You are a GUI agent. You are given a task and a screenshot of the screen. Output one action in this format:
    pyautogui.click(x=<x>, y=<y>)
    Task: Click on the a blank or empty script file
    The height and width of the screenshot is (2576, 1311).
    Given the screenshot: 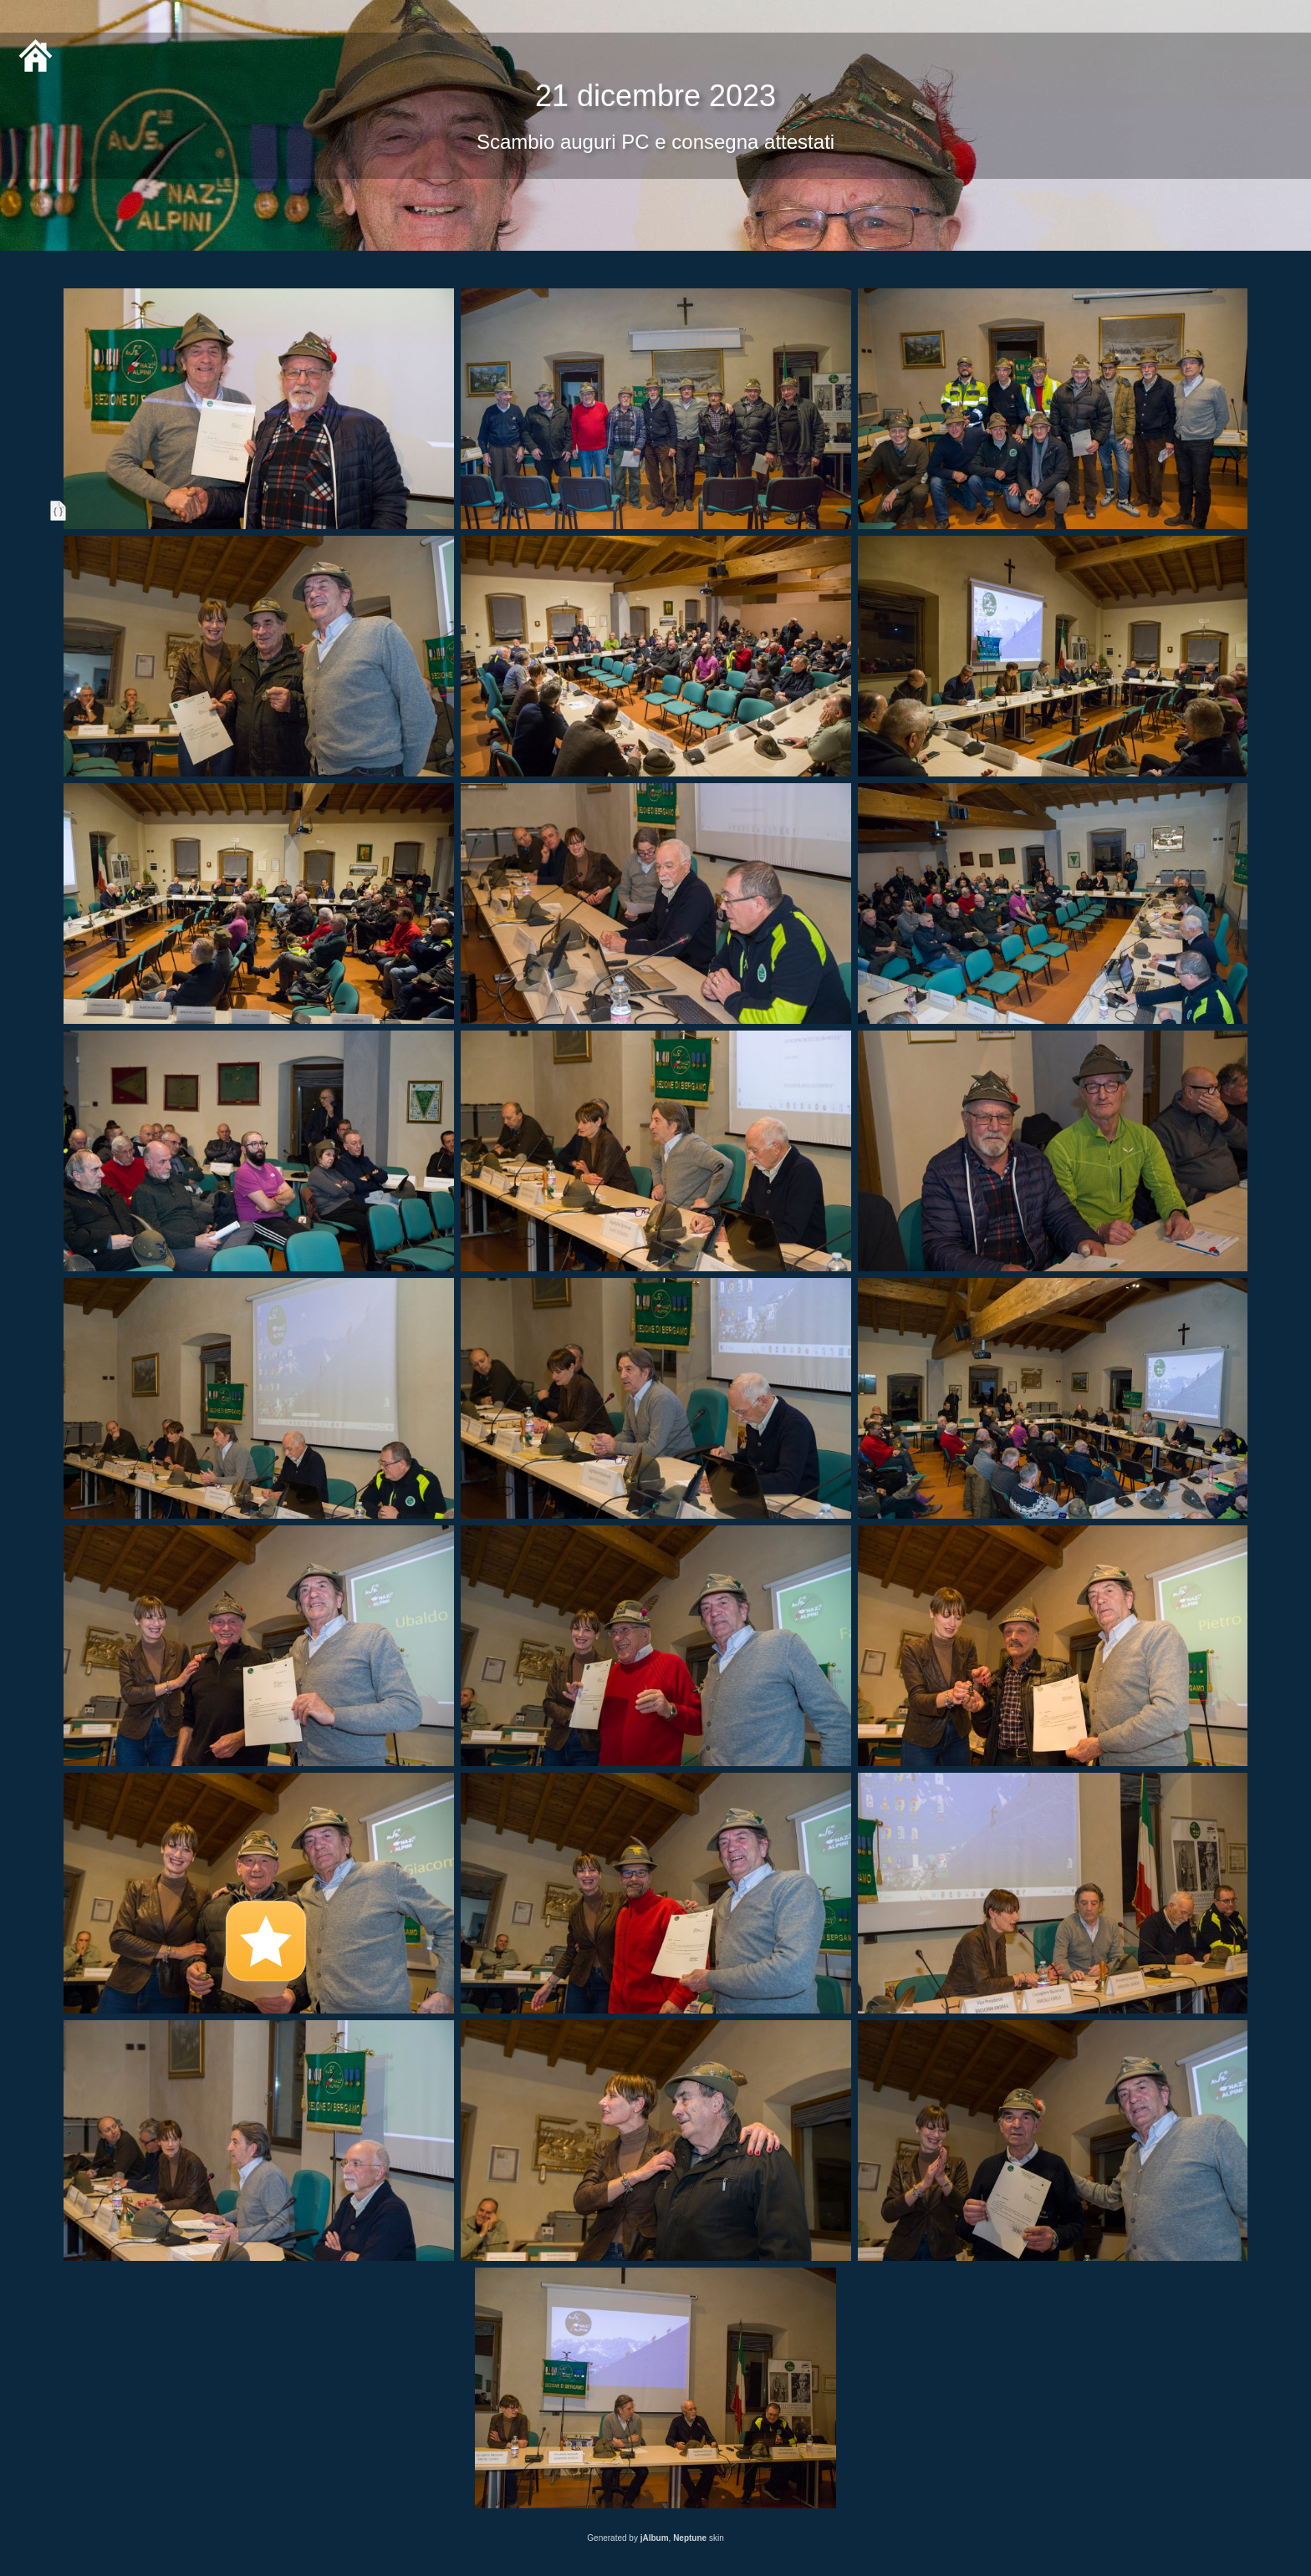 What is the action you would take?
    pyautogui.click(x=58, y=511)
    